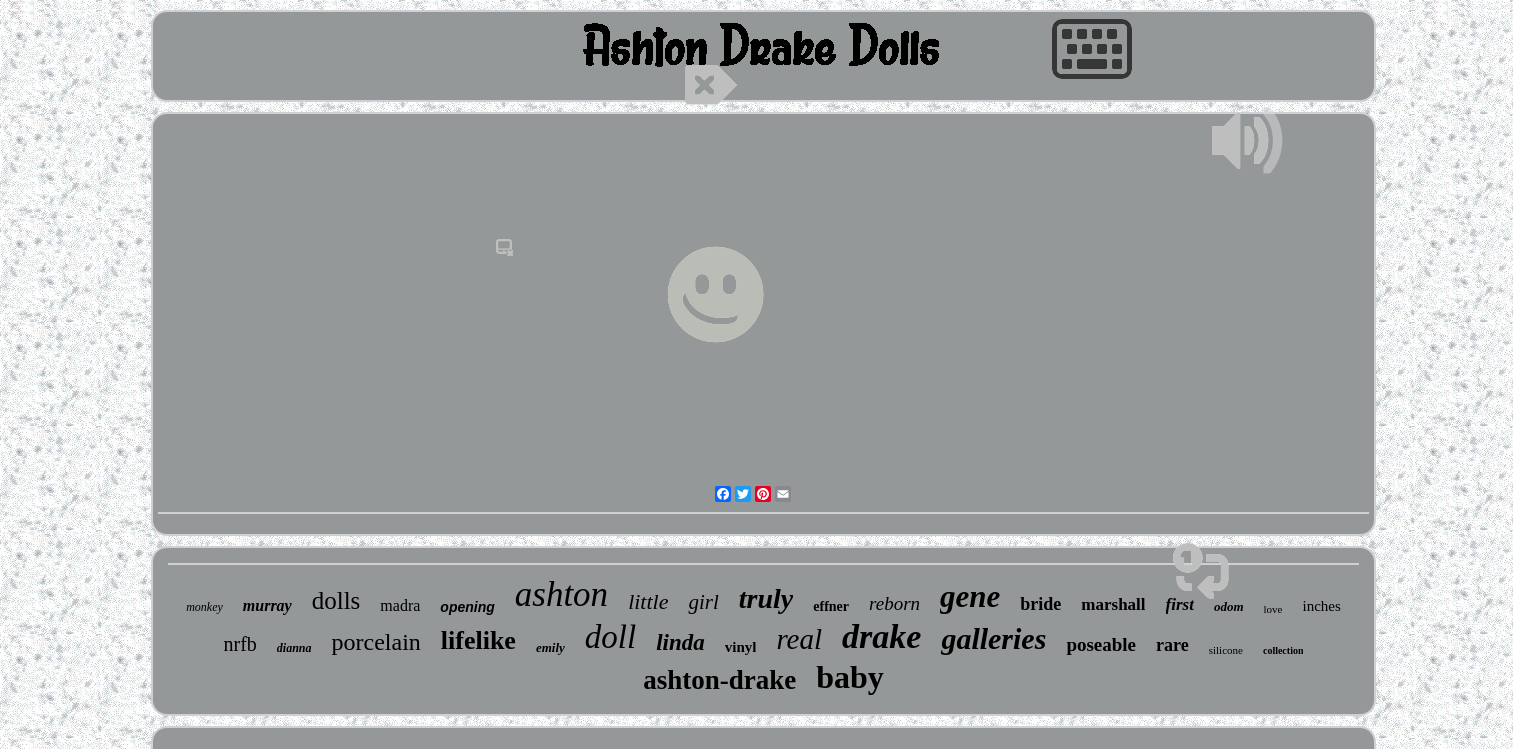 The image size is (1513, 749). What do you see at coordinates (1202, 572) in the screenshot?
I see `repeat current song in playlist` at bounding box center [1202, 572].